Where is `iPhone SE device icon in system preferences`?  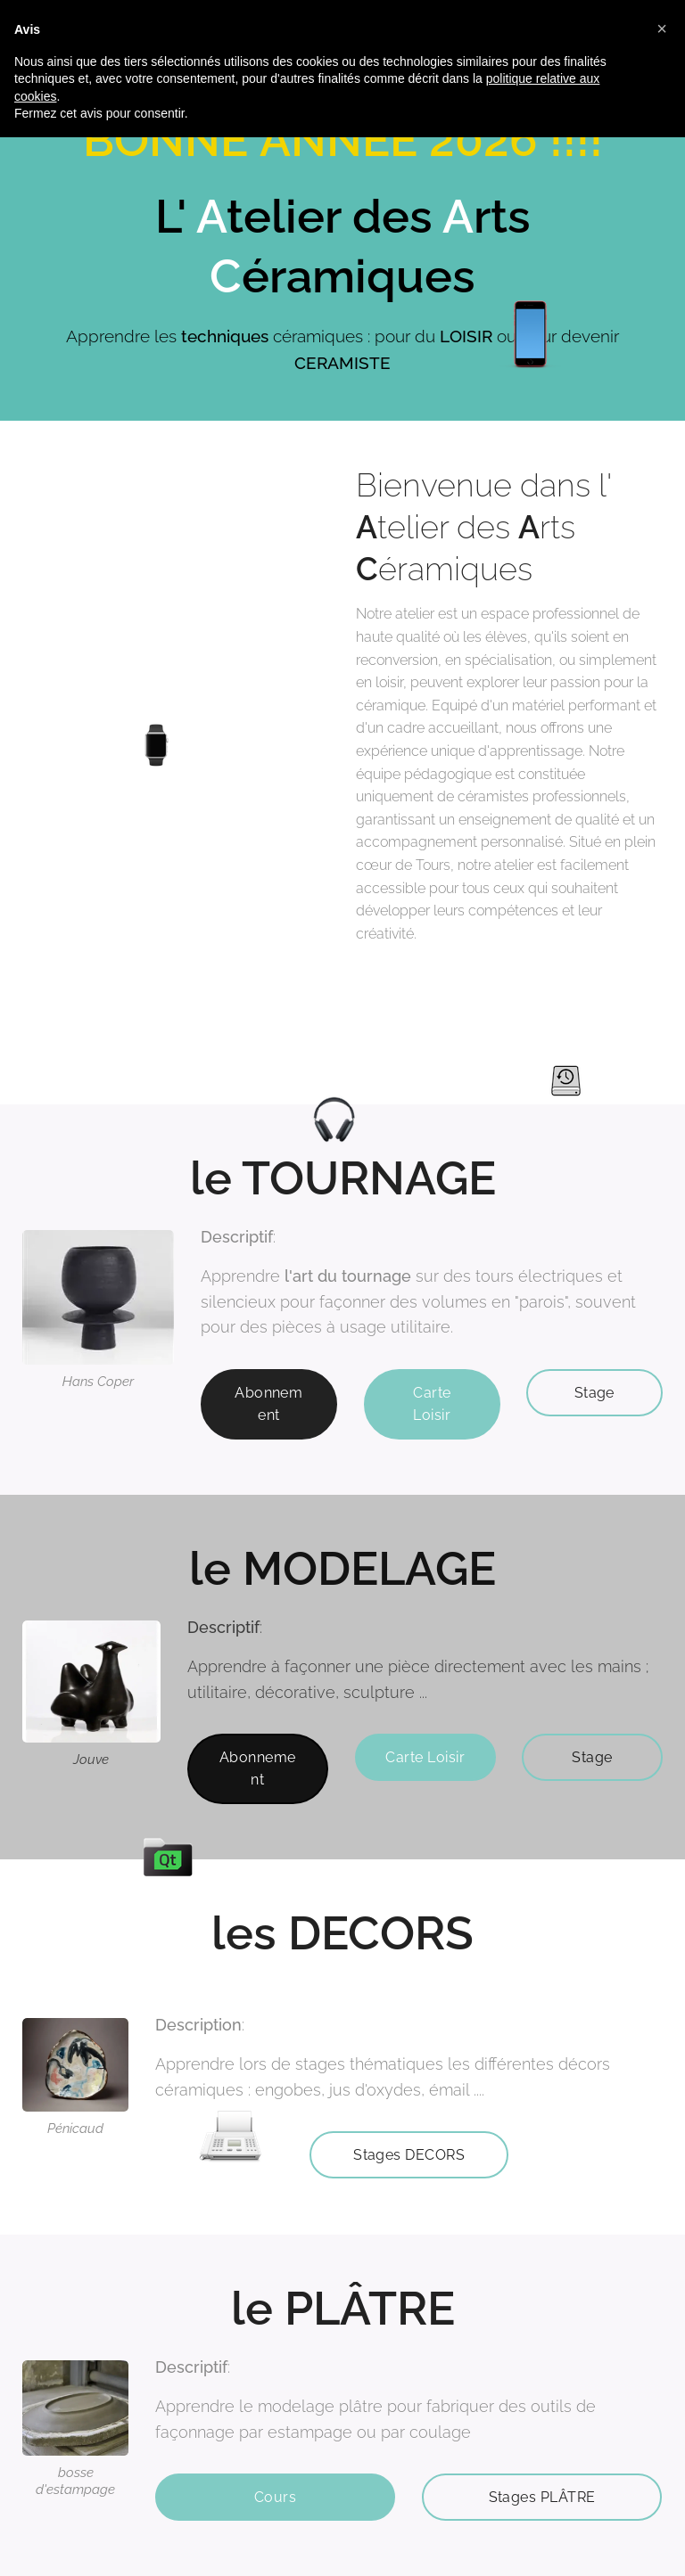
iPhone SE device icon in system preferences is located at coordinates (530, 334).